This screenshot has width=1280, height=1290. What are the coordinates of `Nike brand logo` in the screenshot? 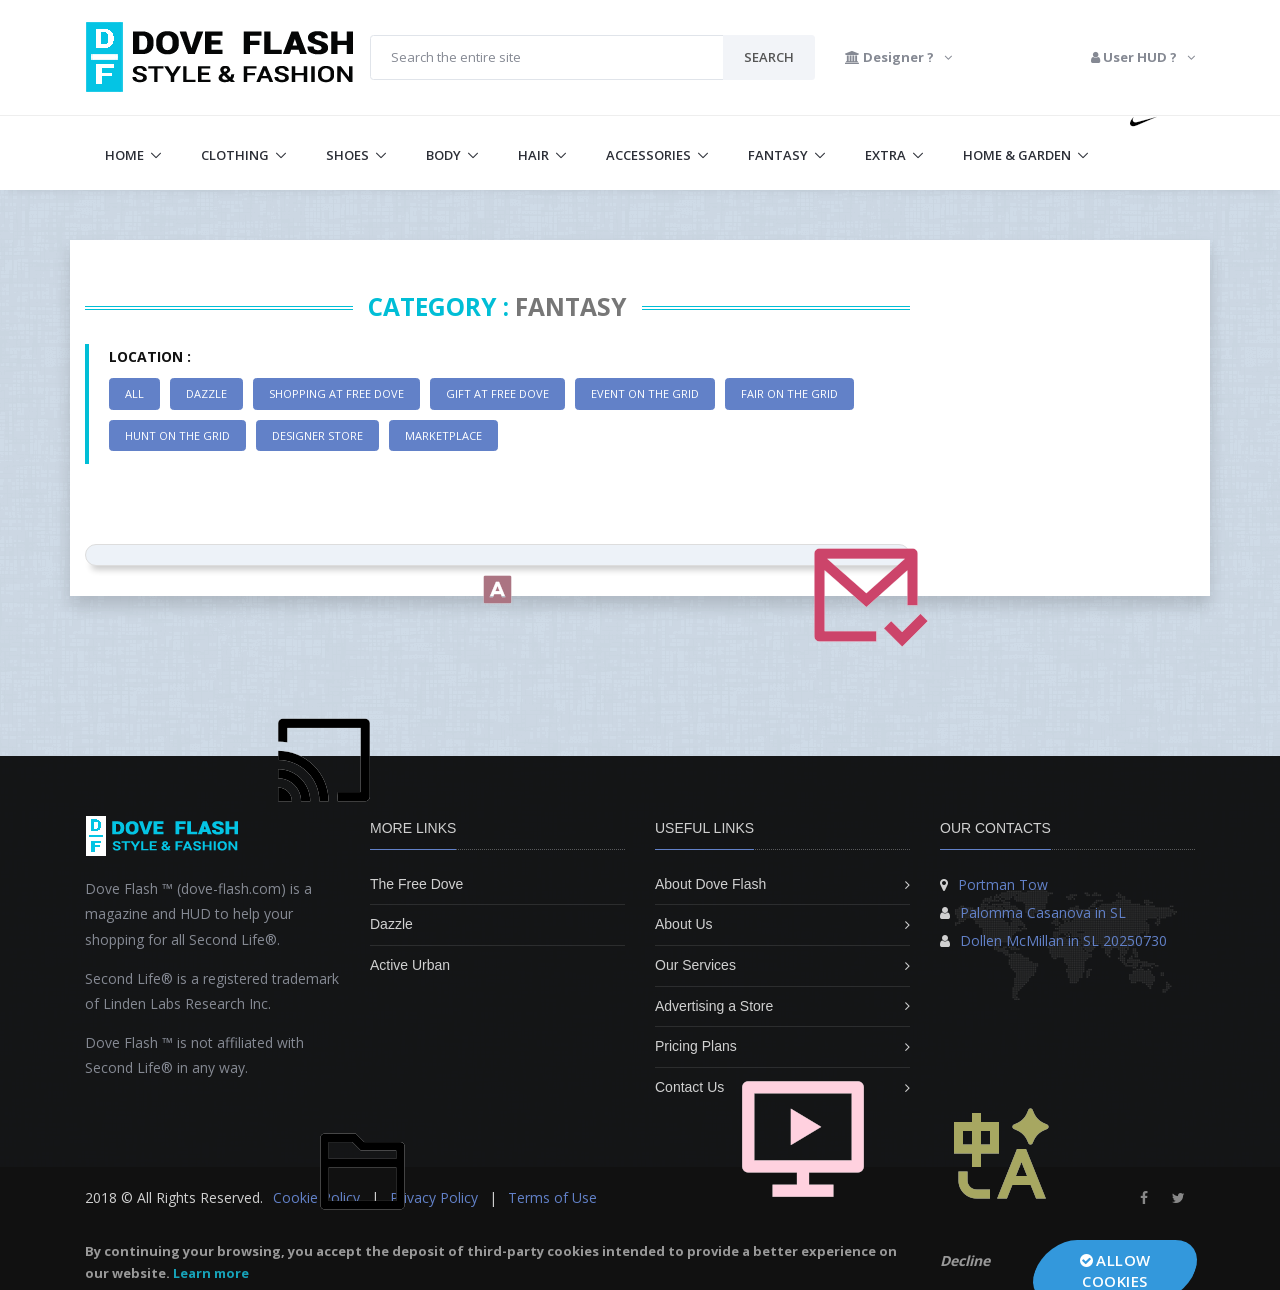 It's located at (1143, 121).